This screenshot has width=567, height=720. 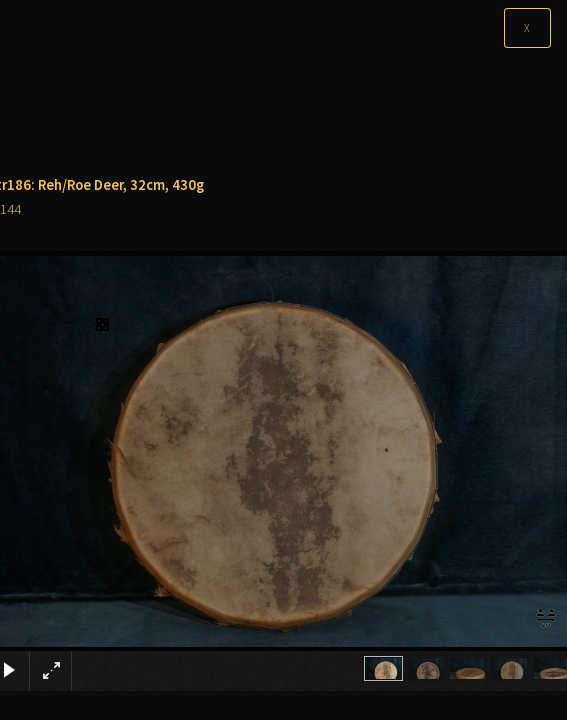 What do you see at coordinates (102, 324) in the screenshot?
I see `access casino or gambling games` at bounding box center [102, 324].